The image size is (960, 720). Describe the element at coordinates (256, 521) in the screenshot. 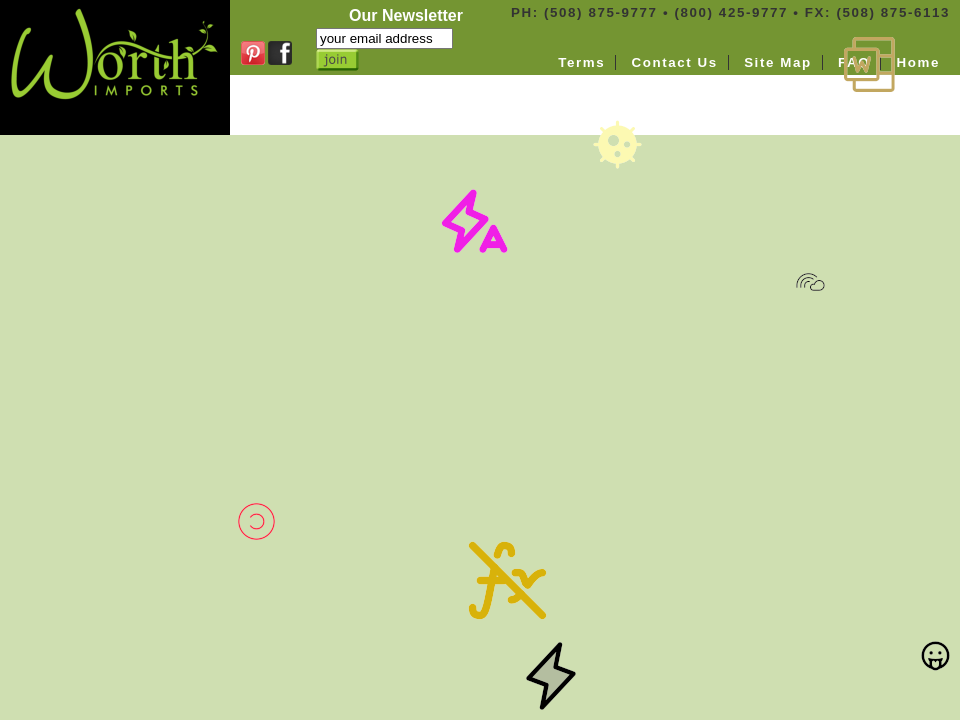

I see `indicates copyleft licensing status` at that location.